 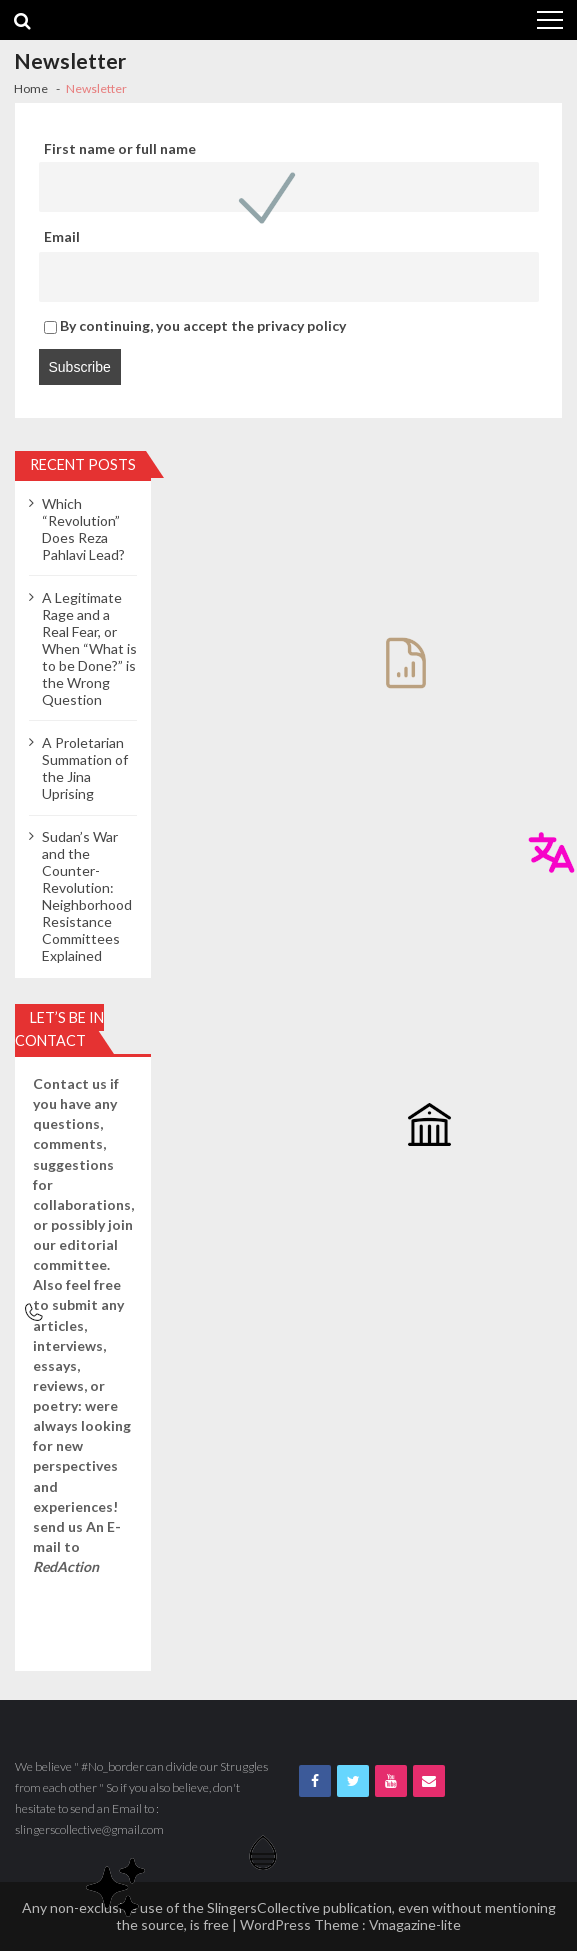 What do you see at coordinates (263, 1854) in the screenshot?
I see `adjust fill level or capacity` at bounding box center [263, 1854].